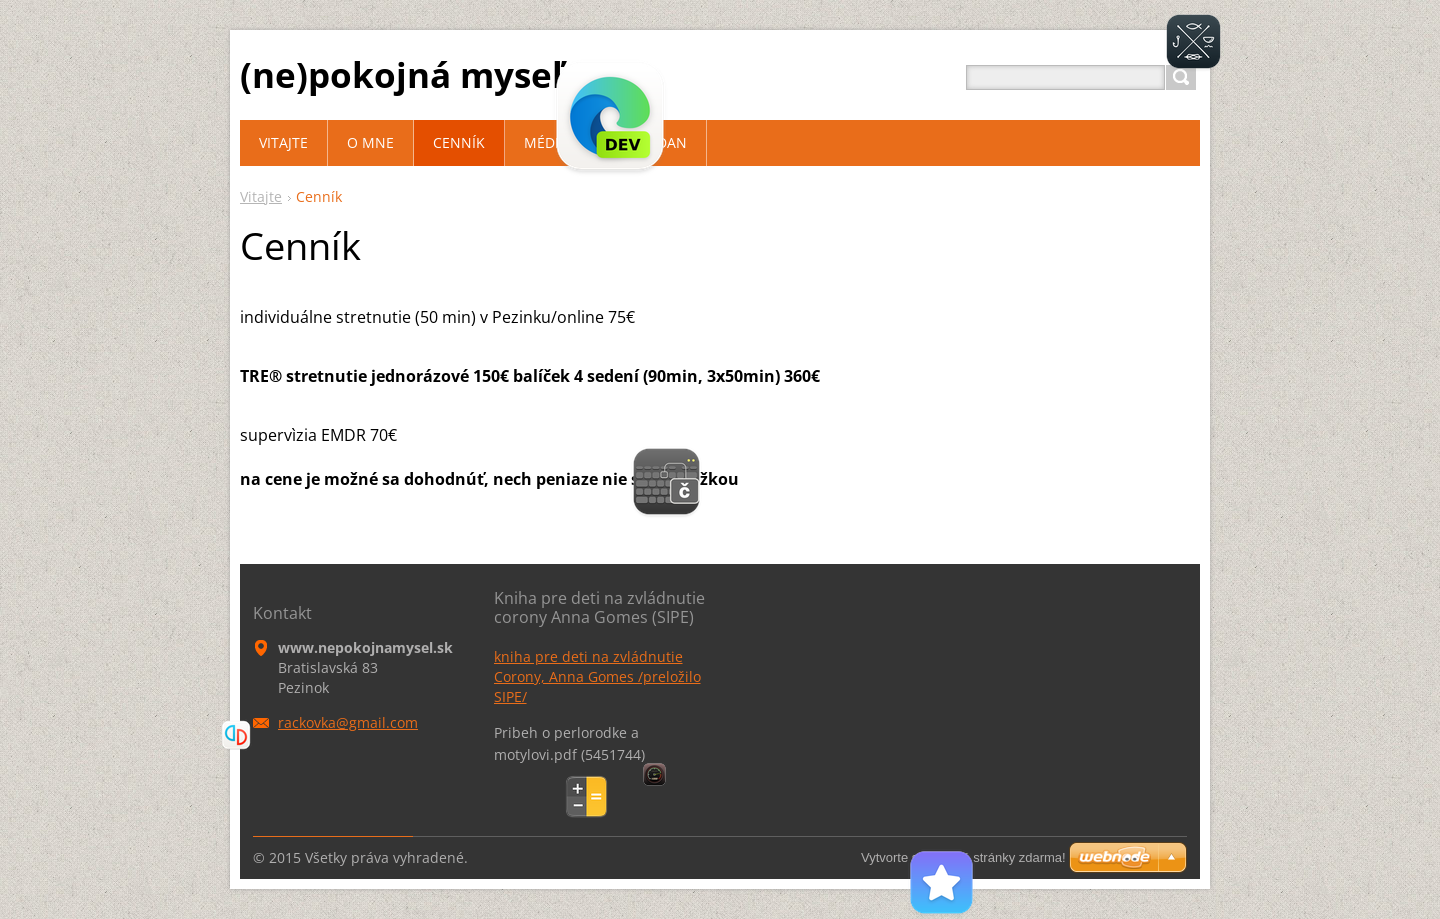 This screenshot has width=1440, height=919. I want to click on open microsoft edge dev browser, so click(610, 116).